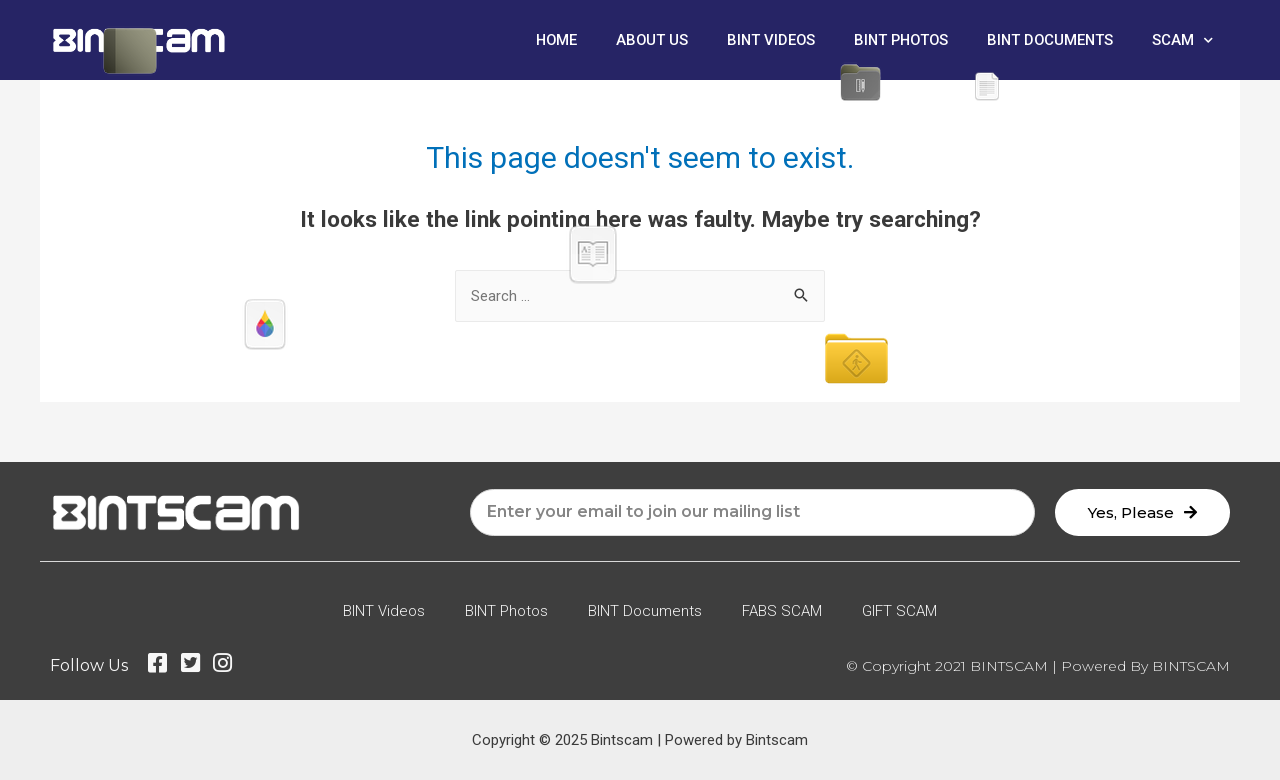 This screenshot has width=1280, height=780. Describe the element at coordinates (856, 358) in the screenshot. I see `access the public folder for shared files` at that location.